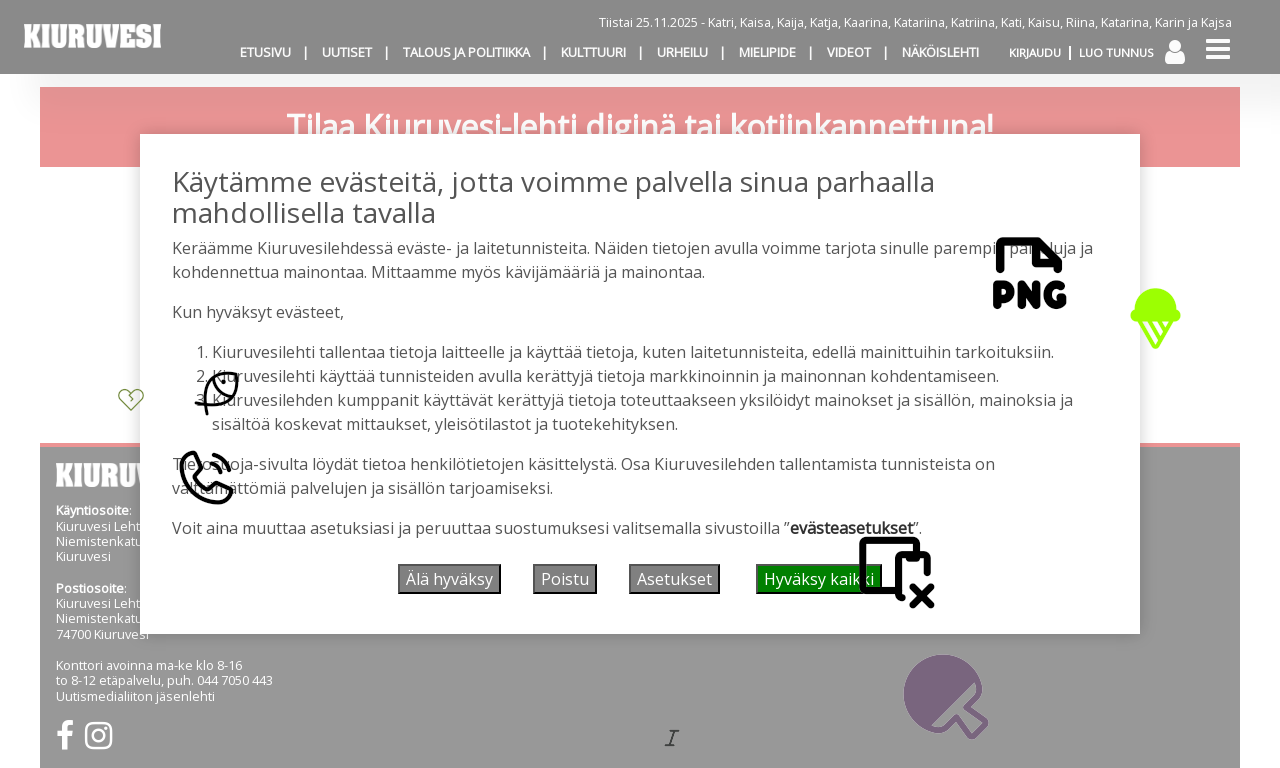  Describe the element at coordinates (1155, 317) in the screenshot. I see `browse dessert or ice cream options` at that location.